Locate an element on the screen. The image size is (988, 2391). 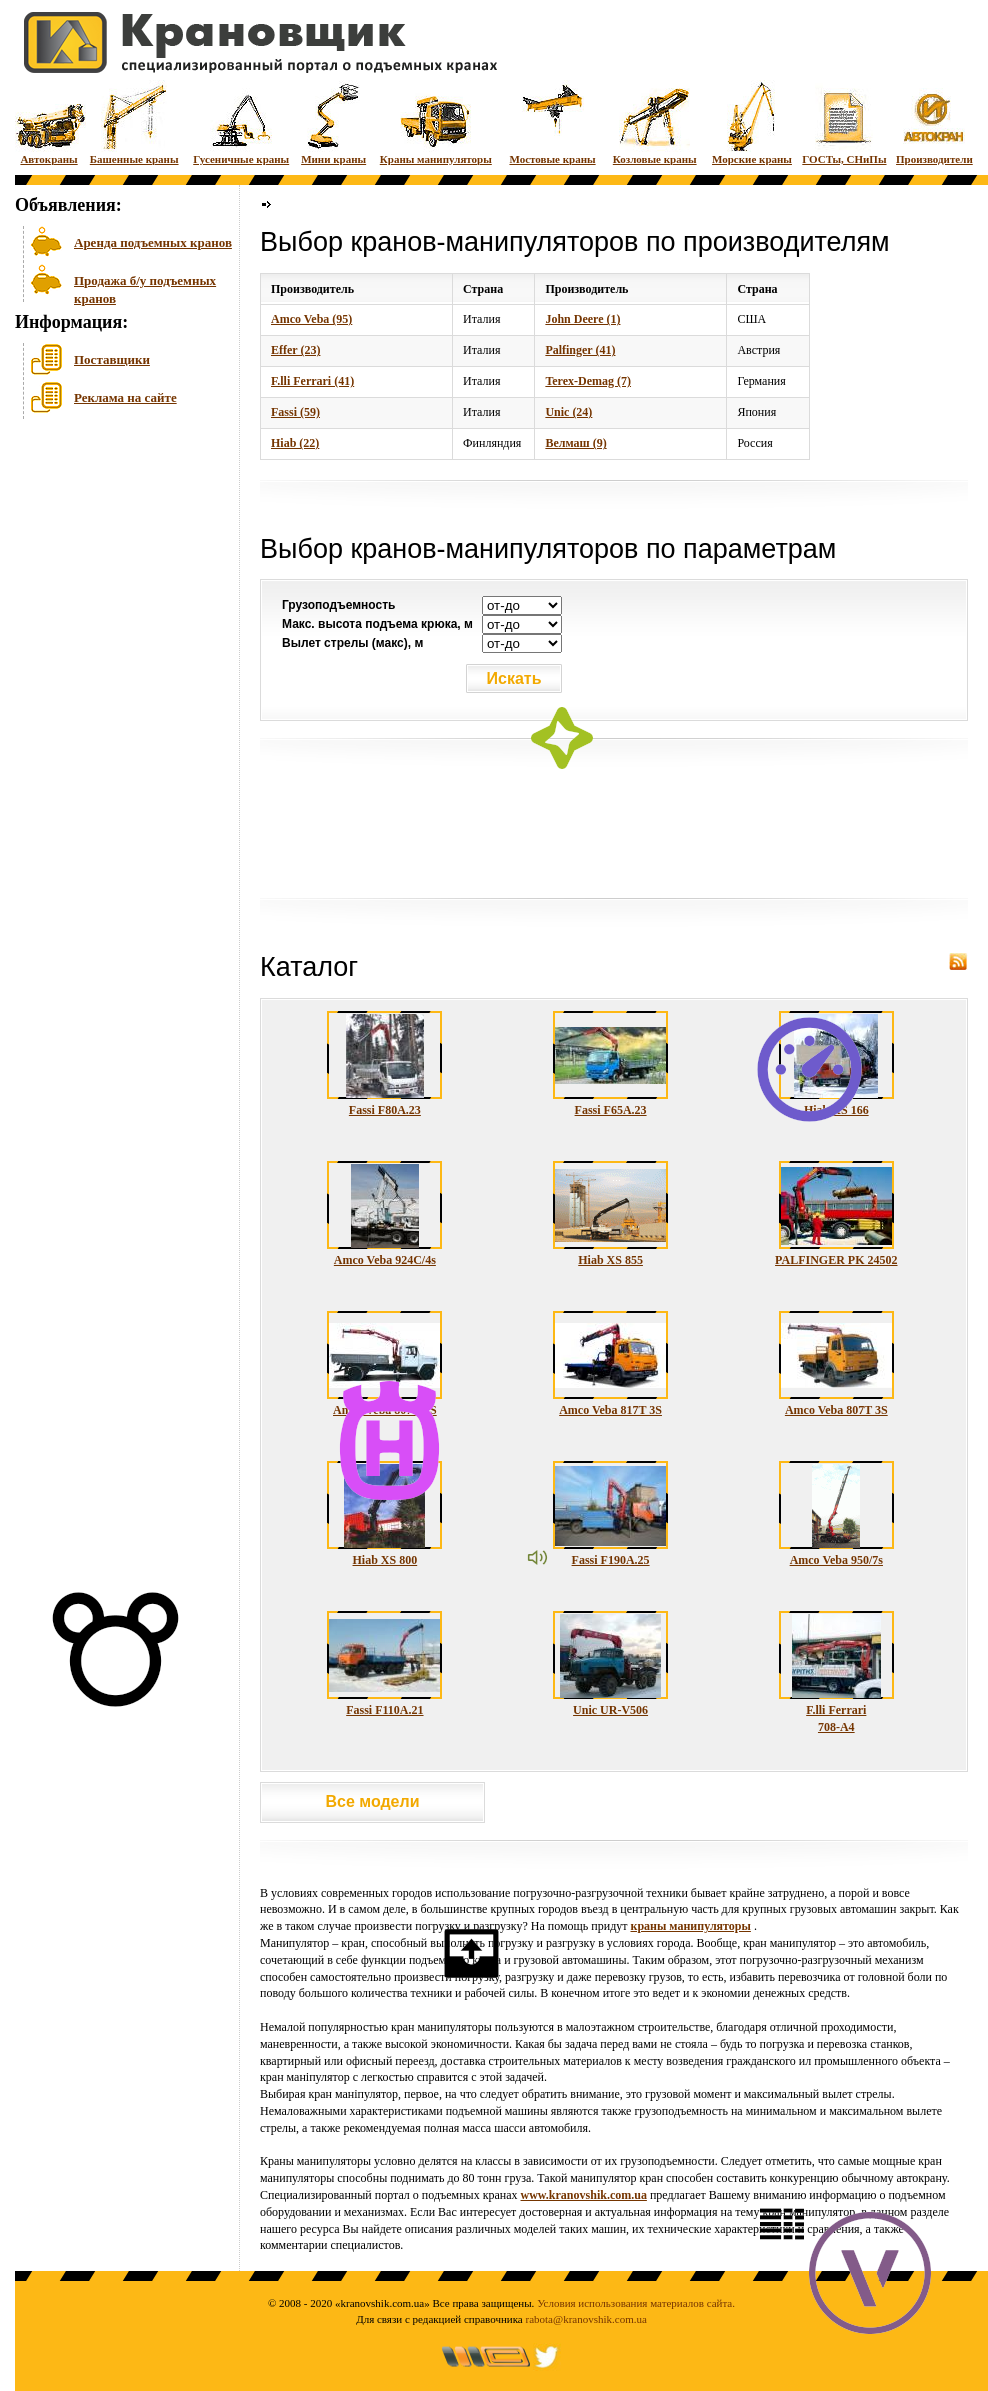
husqvarna brand logo is located at coordinates (389, 1440).